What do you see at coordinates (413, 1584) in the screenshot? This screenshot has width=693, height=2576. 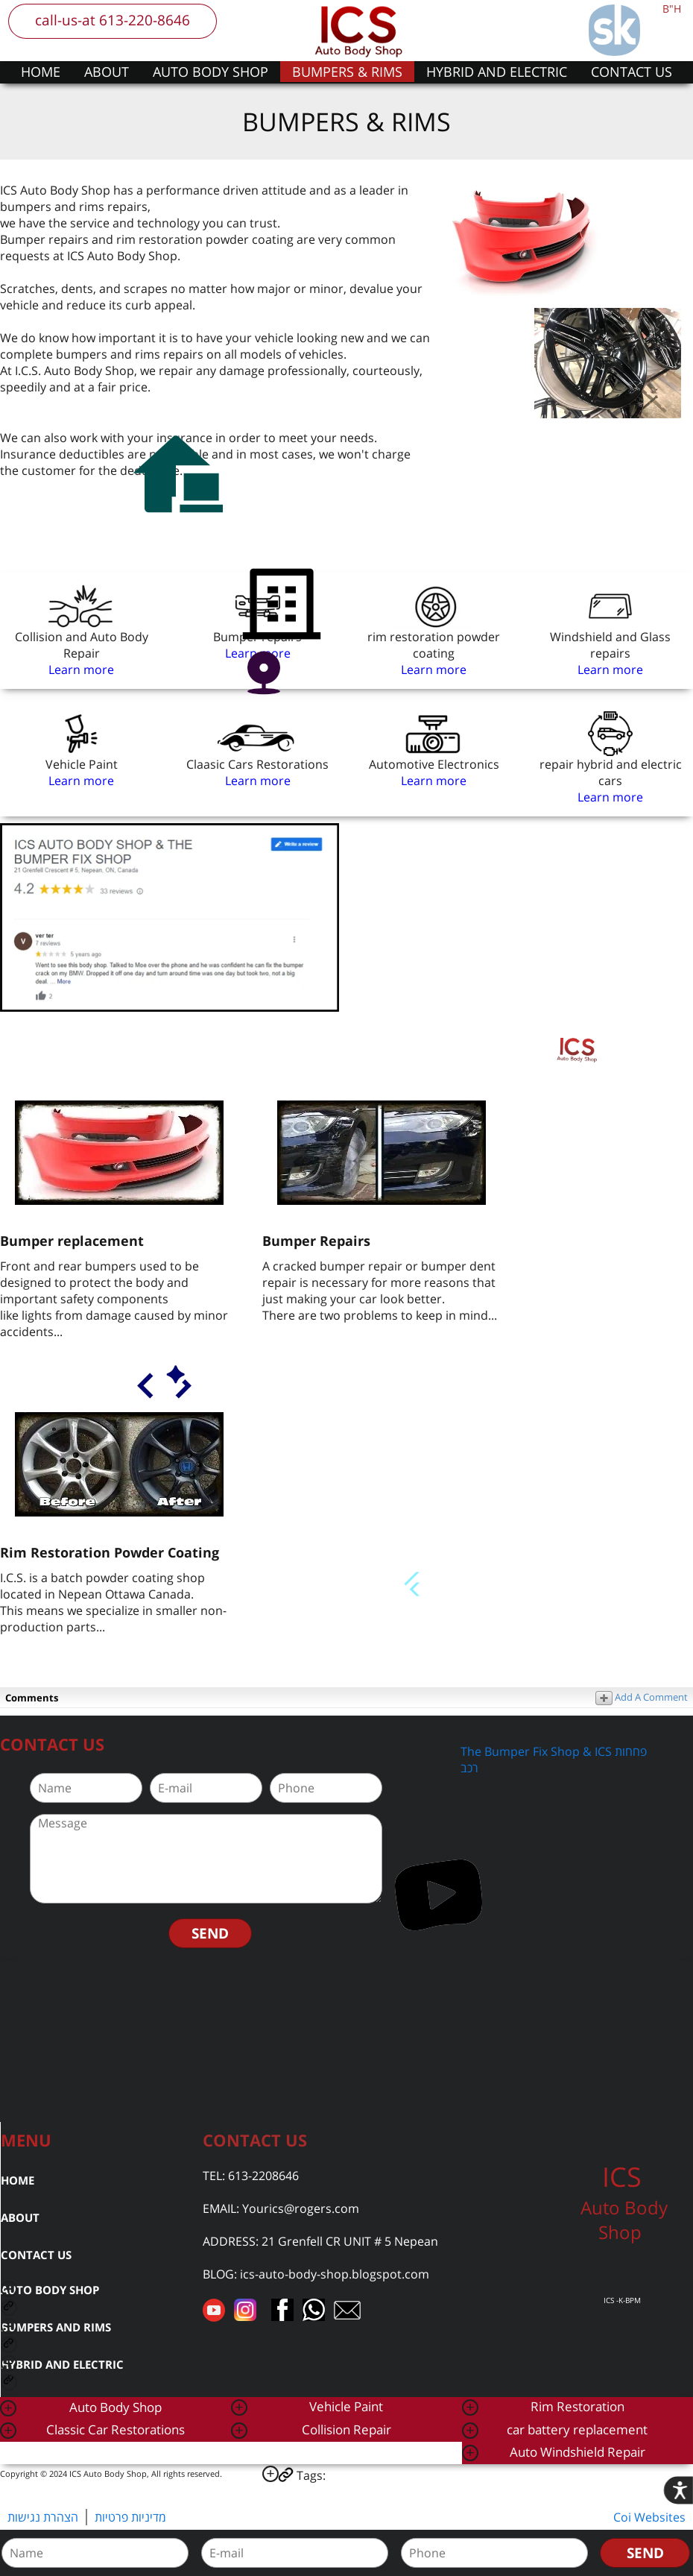 I see `flutter framework logo` at bounding box center [413, 1584].